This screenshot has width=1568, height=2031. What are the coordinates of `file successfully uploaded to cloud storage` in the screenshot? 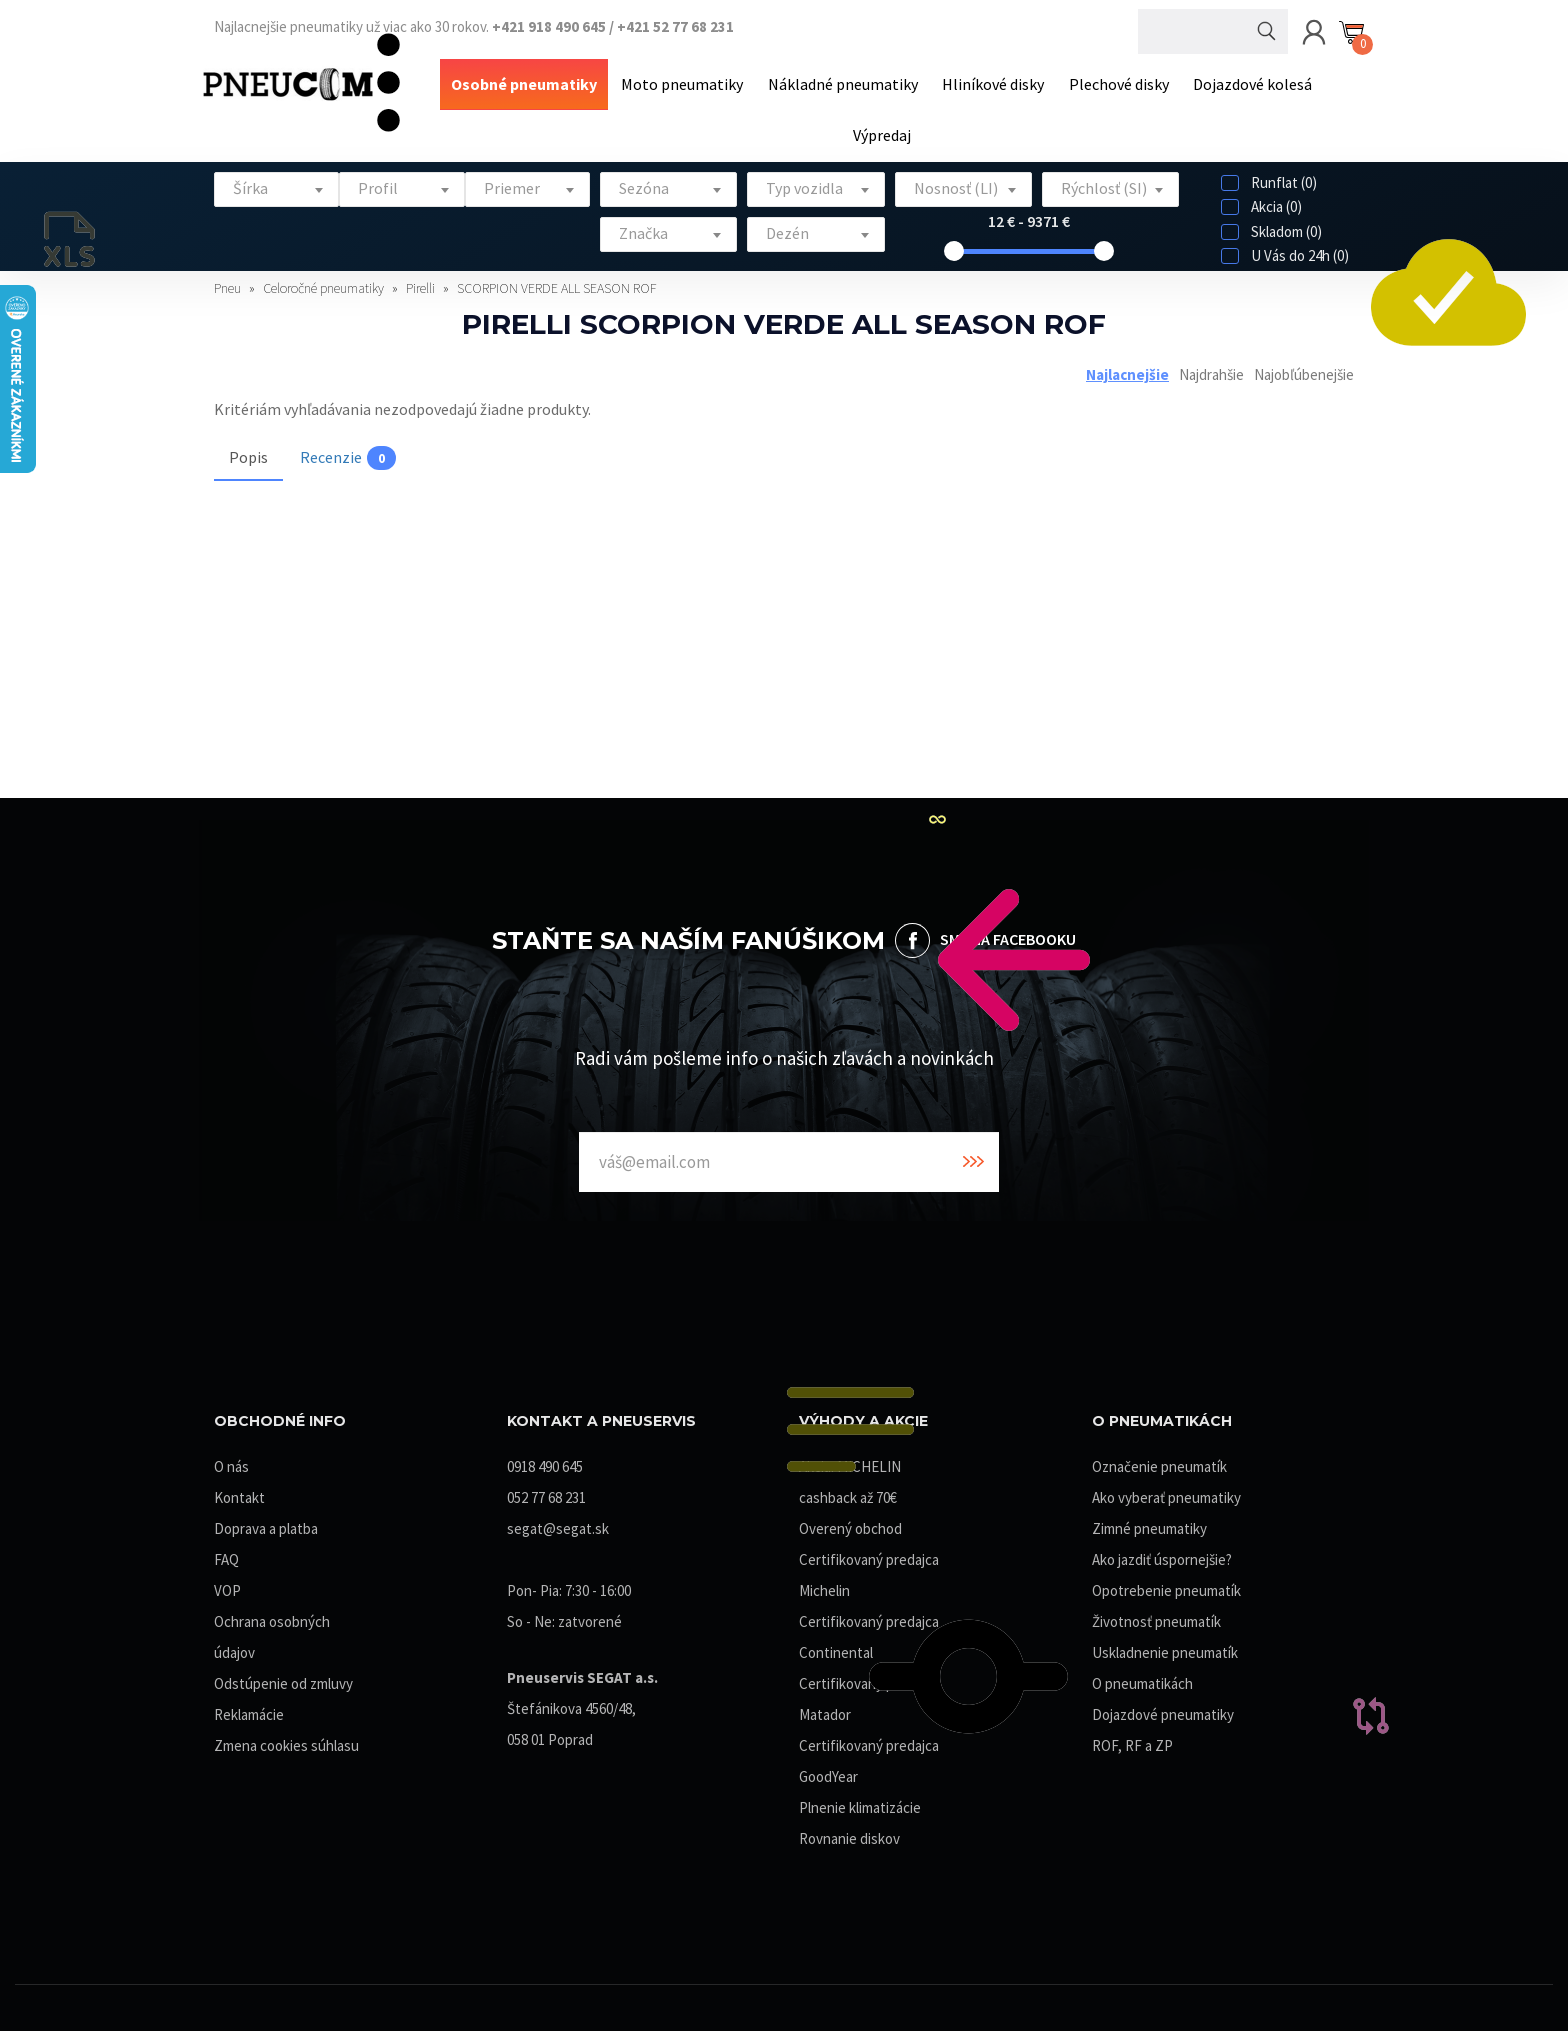 It's located at (1448, 292).